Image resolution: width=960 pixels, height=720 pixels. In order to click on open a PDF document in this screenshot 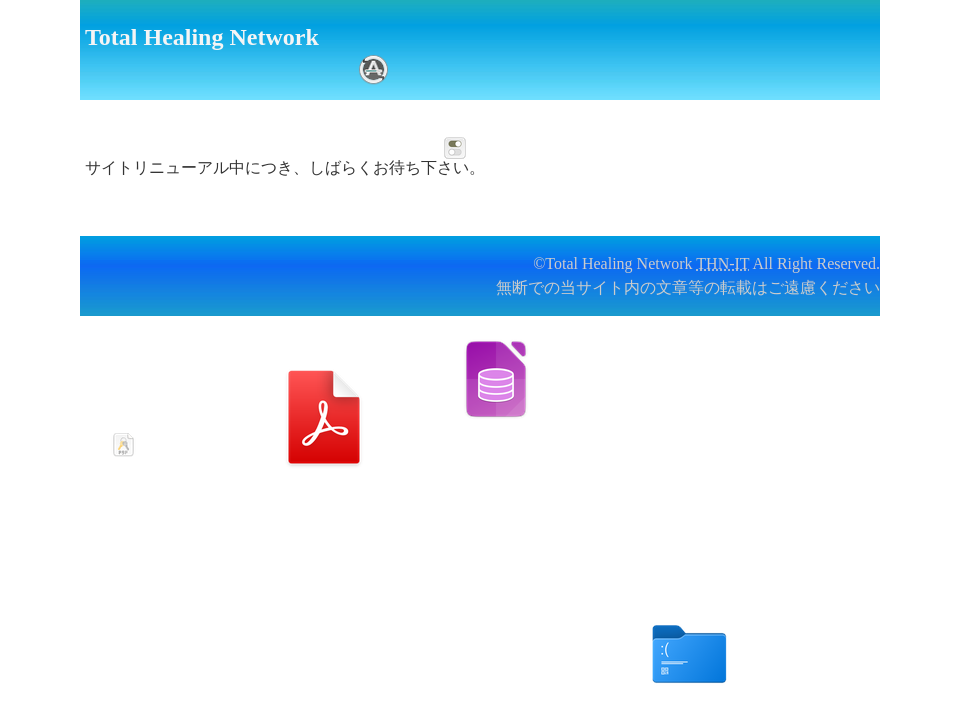, I will do `click(324, 419)`.